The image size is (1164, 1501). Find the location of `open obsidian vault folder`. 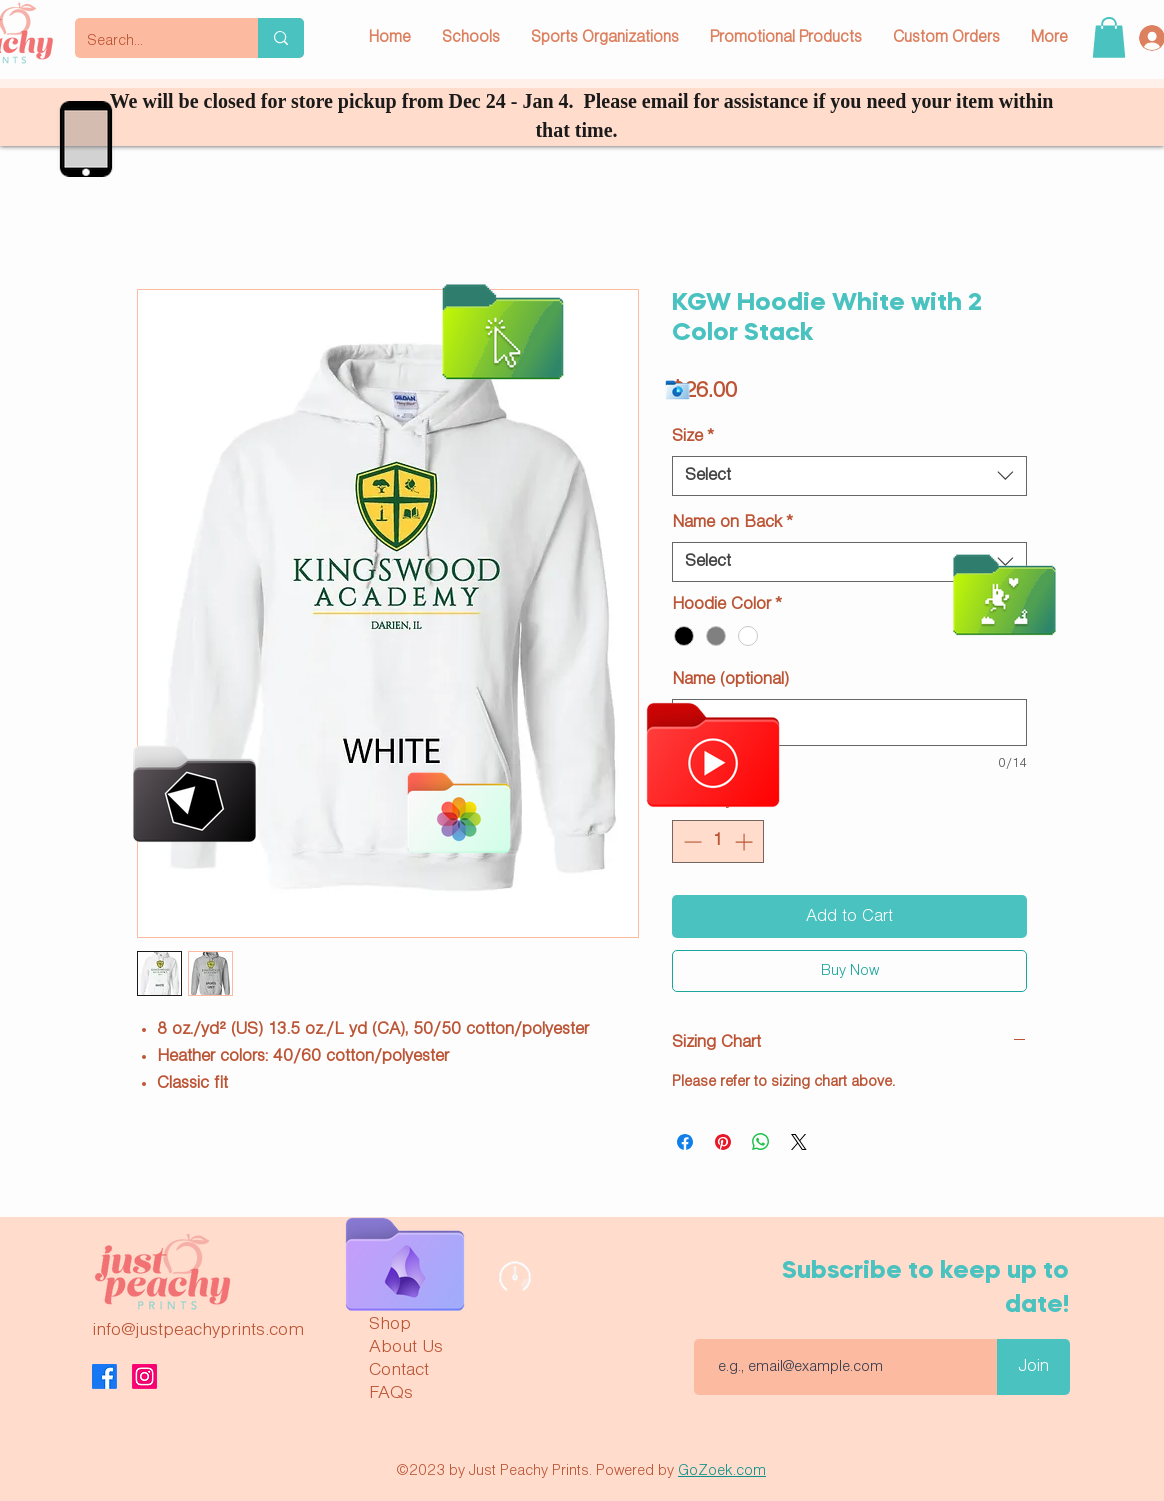

open obsidian vault folder is located at coordinates (404, 1267).